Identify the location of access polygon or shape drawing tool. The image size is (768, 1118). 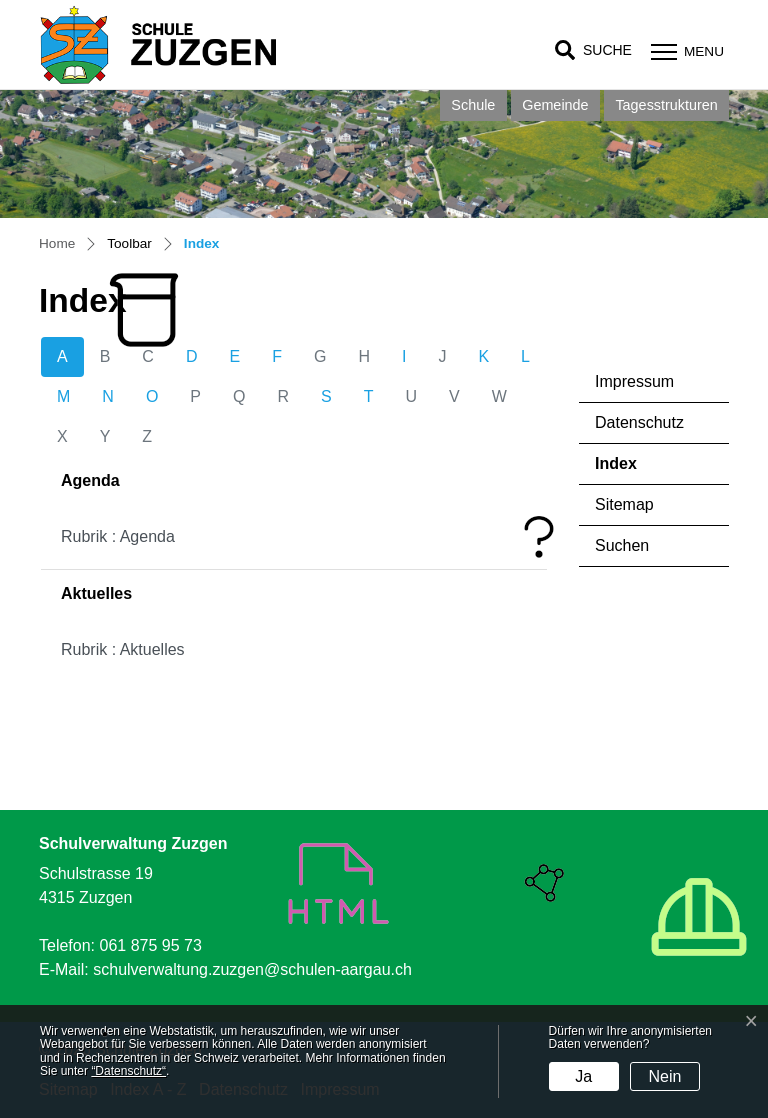
(545, 883).